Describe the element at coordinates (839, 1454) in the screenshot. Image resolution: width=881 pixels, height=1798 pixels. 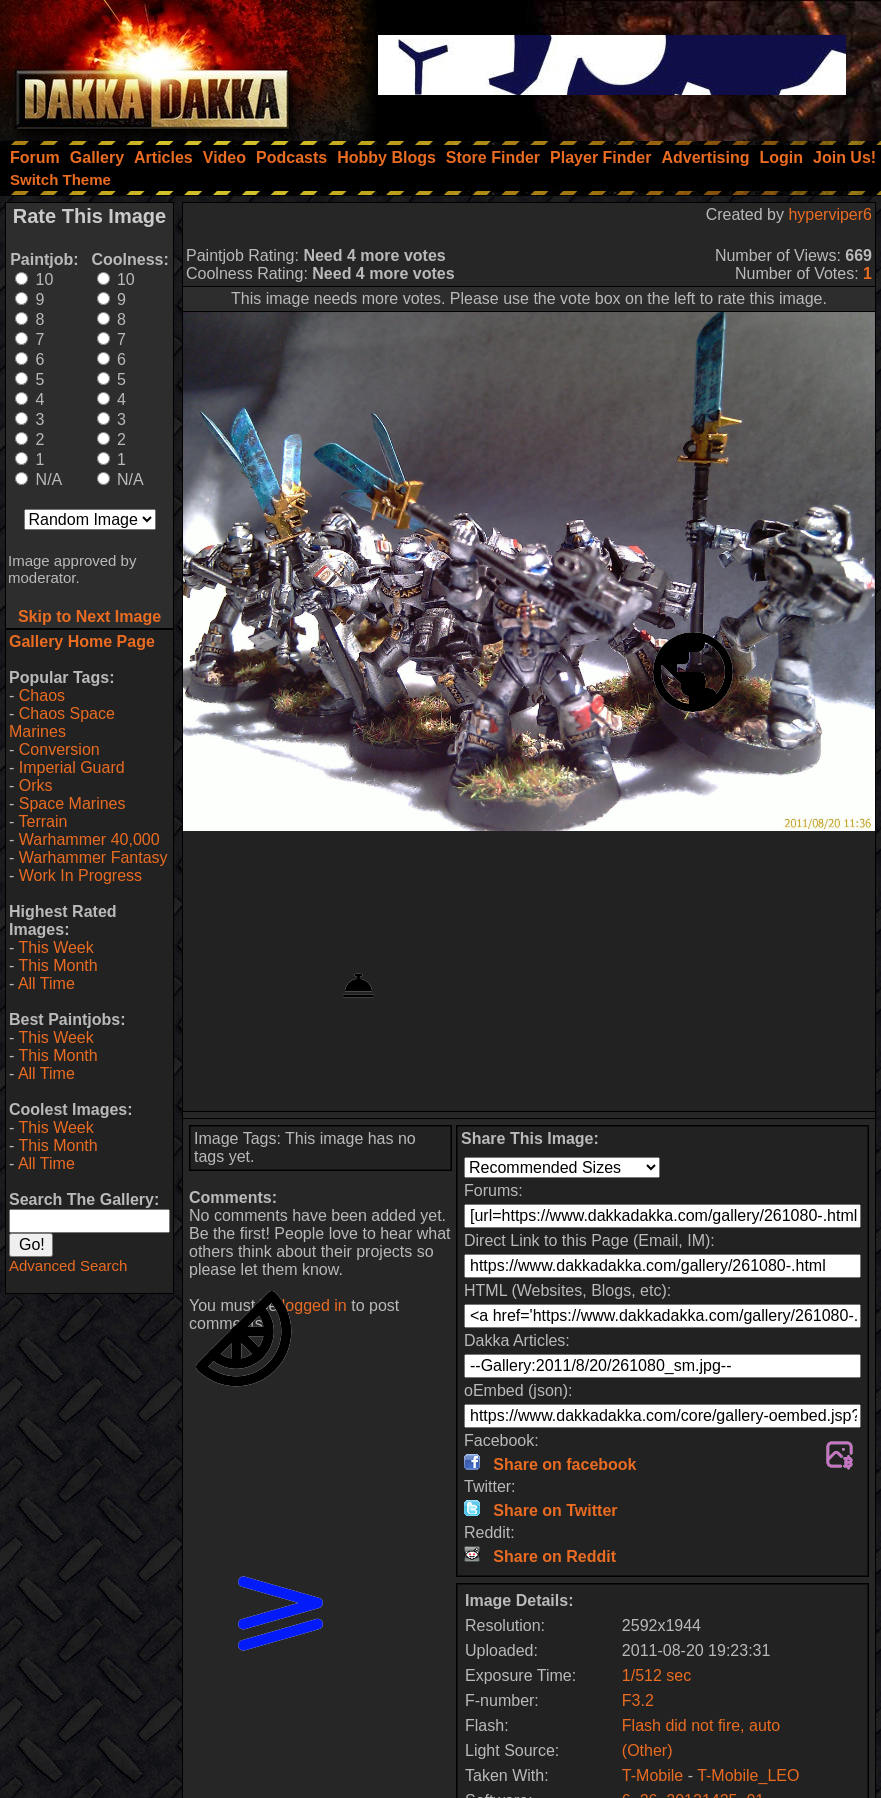
I see `attach or upload a photo for bitcoin transaction` at that location.